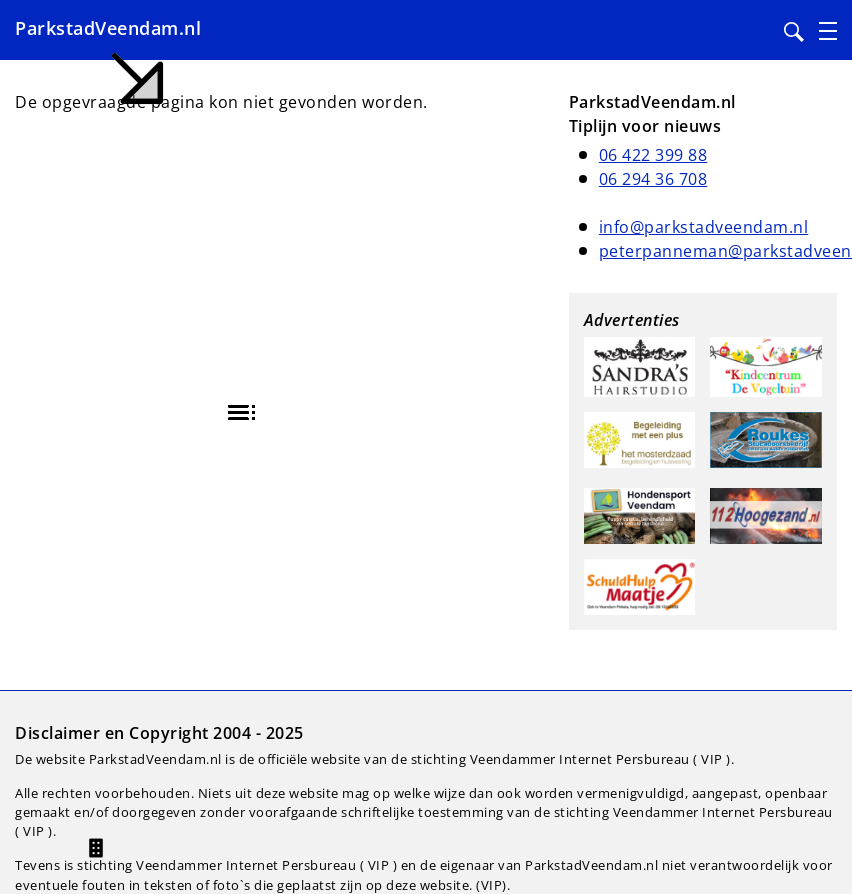 The width and height of the screenshot is (852, 894). What do you see at coordinates (137, 78) in the screenshot?
I see `navigate to the next item diagonally` at bounding box center [137, 78].